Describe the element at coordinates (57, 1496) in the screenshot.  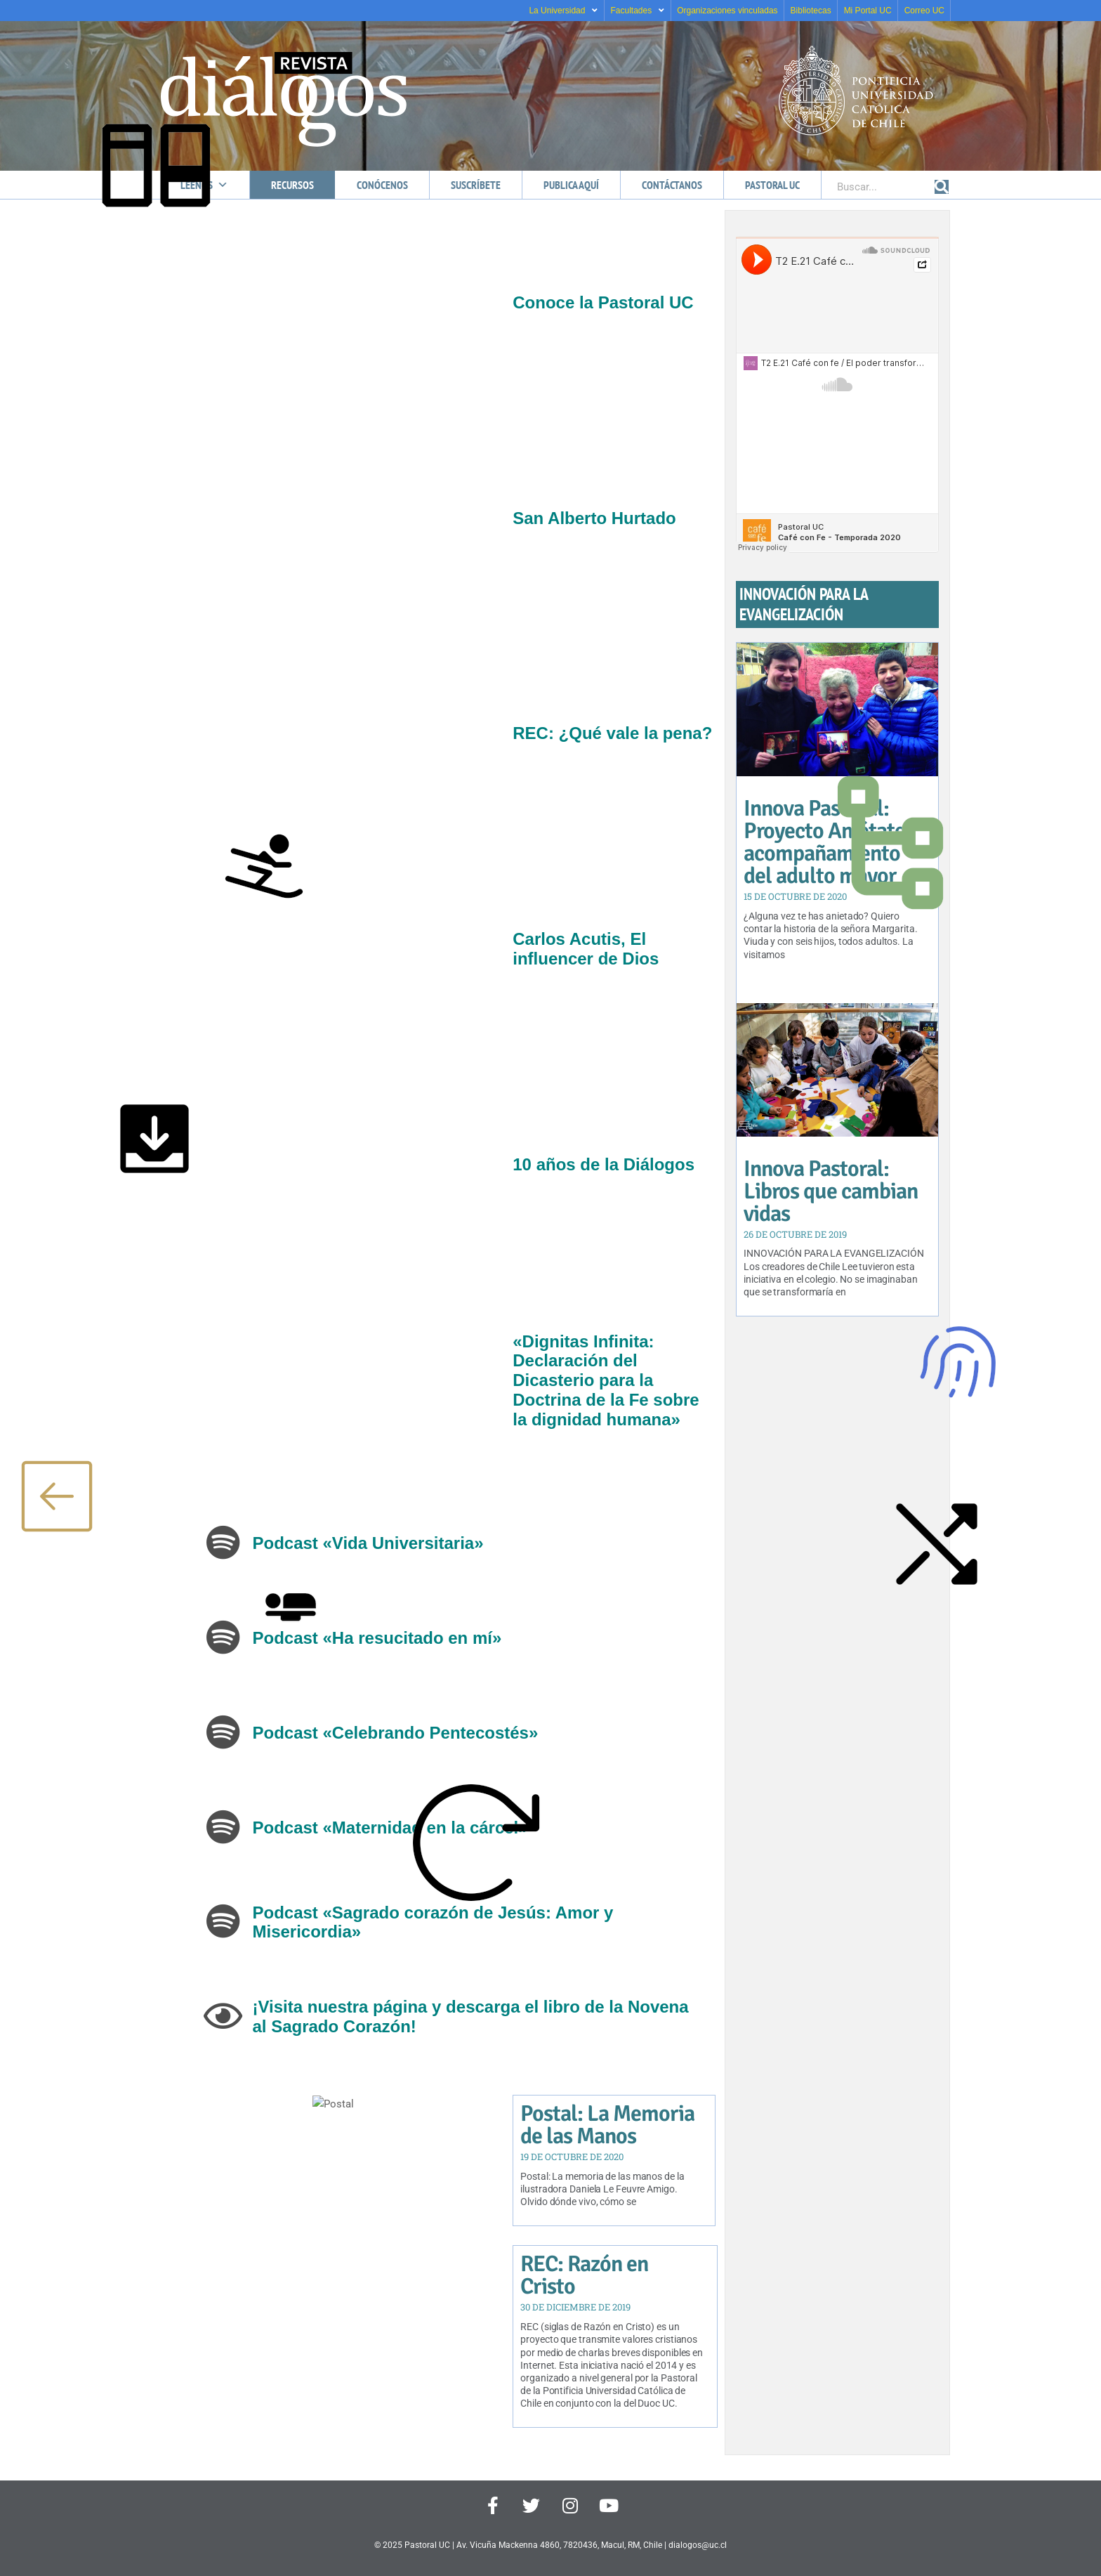
I see `go back to previous screen` at that location.